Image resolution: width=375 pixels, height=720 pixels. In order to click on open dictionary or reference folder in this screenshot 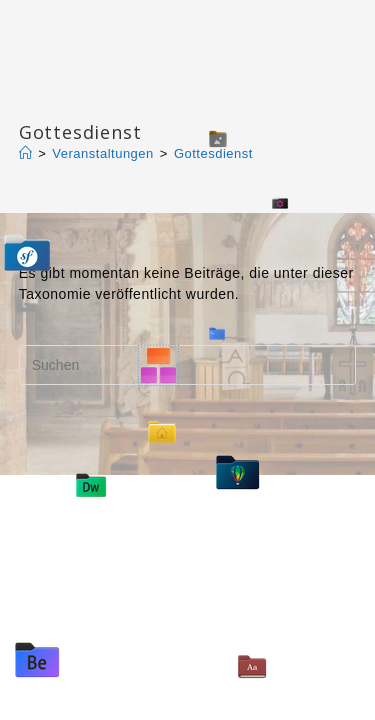, I will do `click(252, 667)`.